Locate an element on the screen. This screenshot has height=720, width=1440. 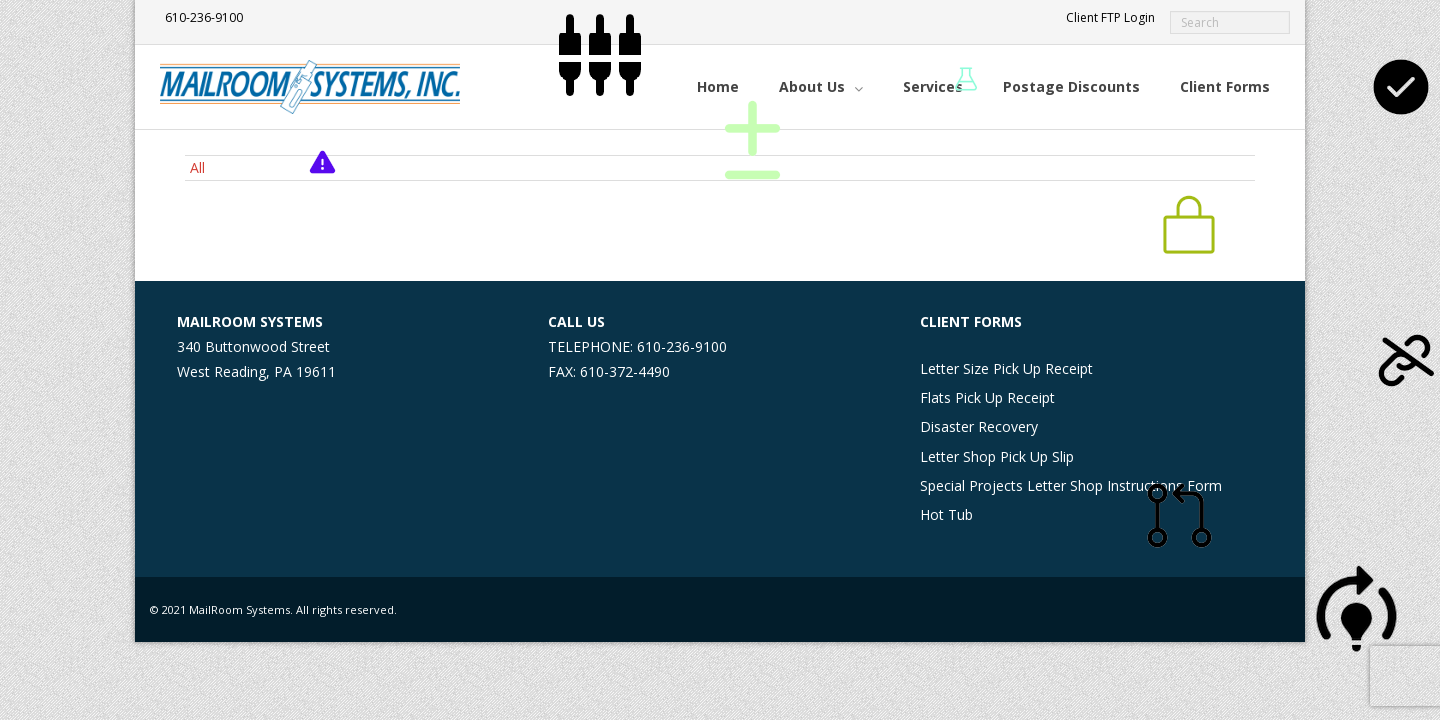
access experimental or beta features is located at coordinates (966, 79).